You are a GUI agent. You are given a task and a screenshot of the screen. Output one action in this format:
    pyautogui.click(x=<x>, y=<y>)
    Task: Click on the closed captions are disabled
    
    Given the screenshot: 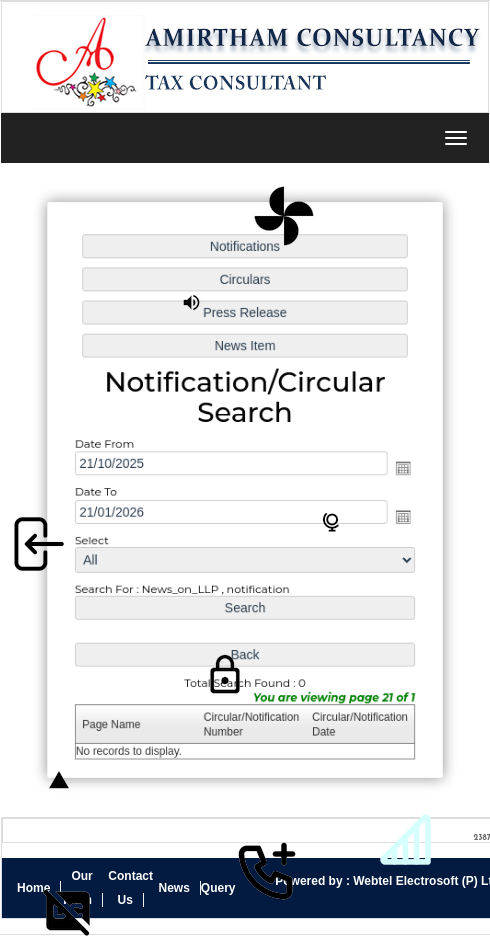 What is the action you would take?
    pyautogui.click(x=68, y=911)
    